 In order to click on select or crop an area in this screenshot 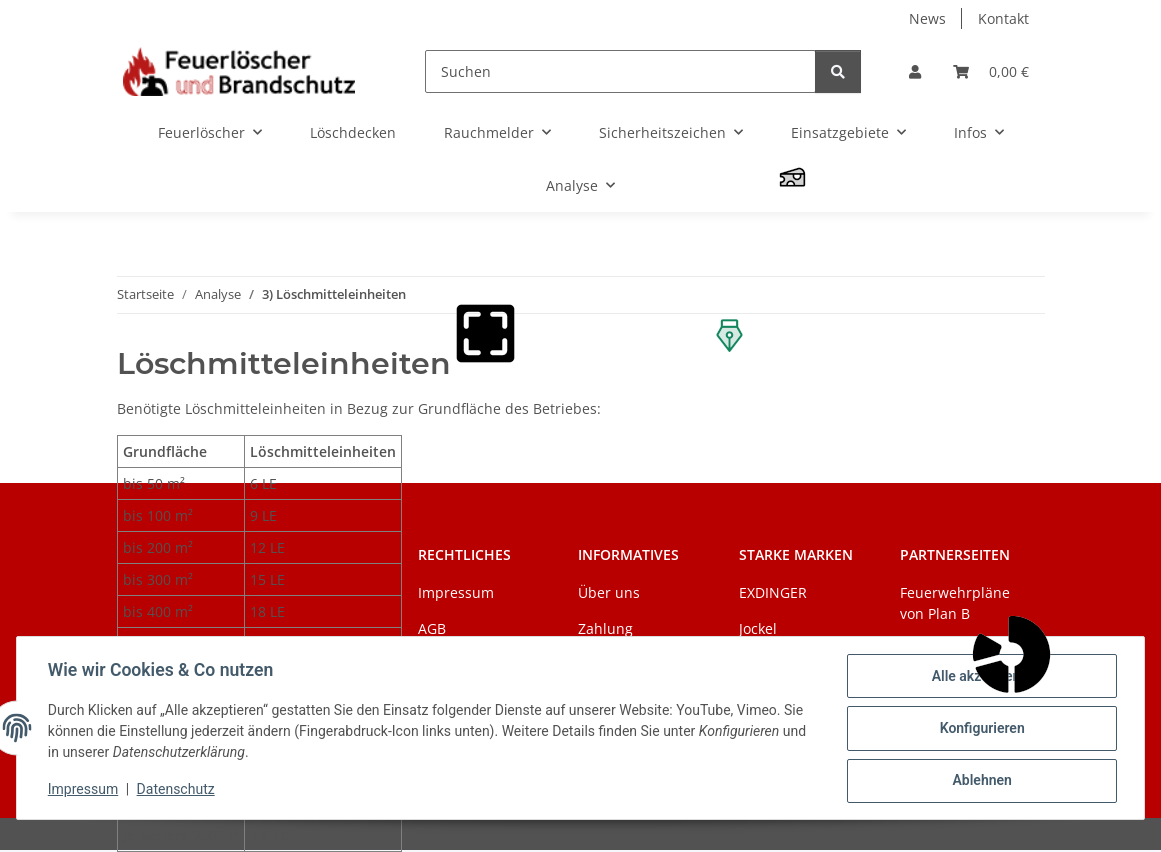, I will do `click(485, 333)`.